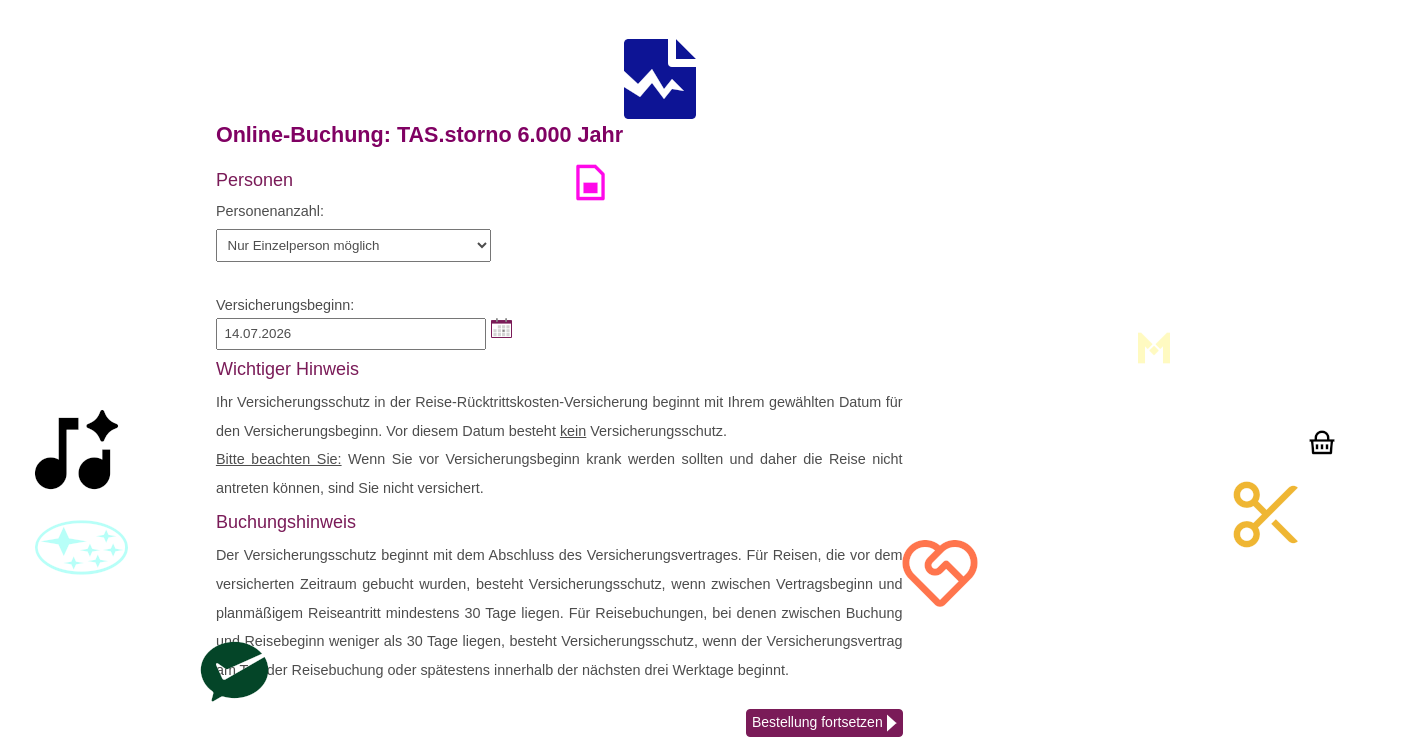 The image size is (1427, 753). What do you see at coordinates (1154, 348) in the screenshot?
I see `open the AnkerMake 3D printer app` at bounding box center [1154, 348].